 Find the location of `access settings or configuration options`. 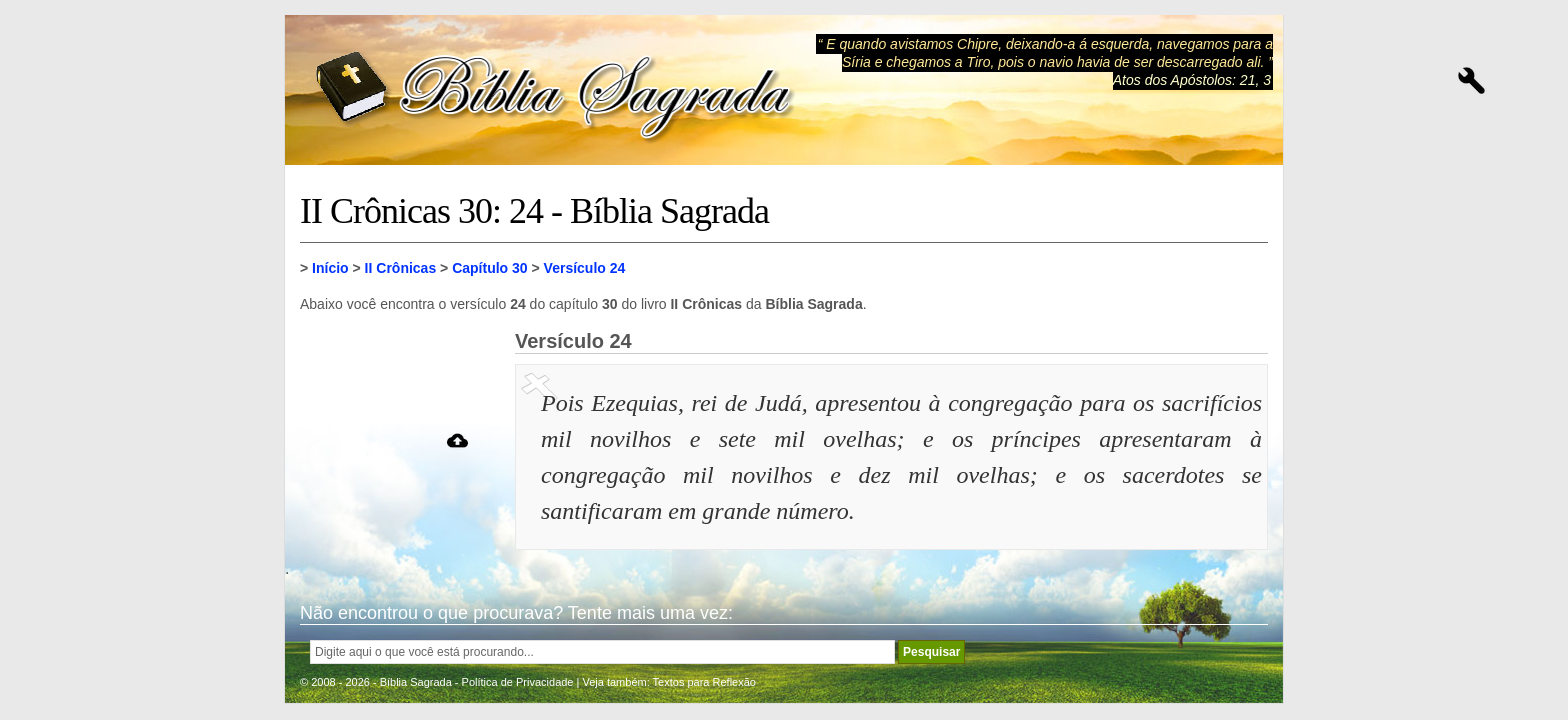

access settings or configuration options is located at coordinates (1472, 81).